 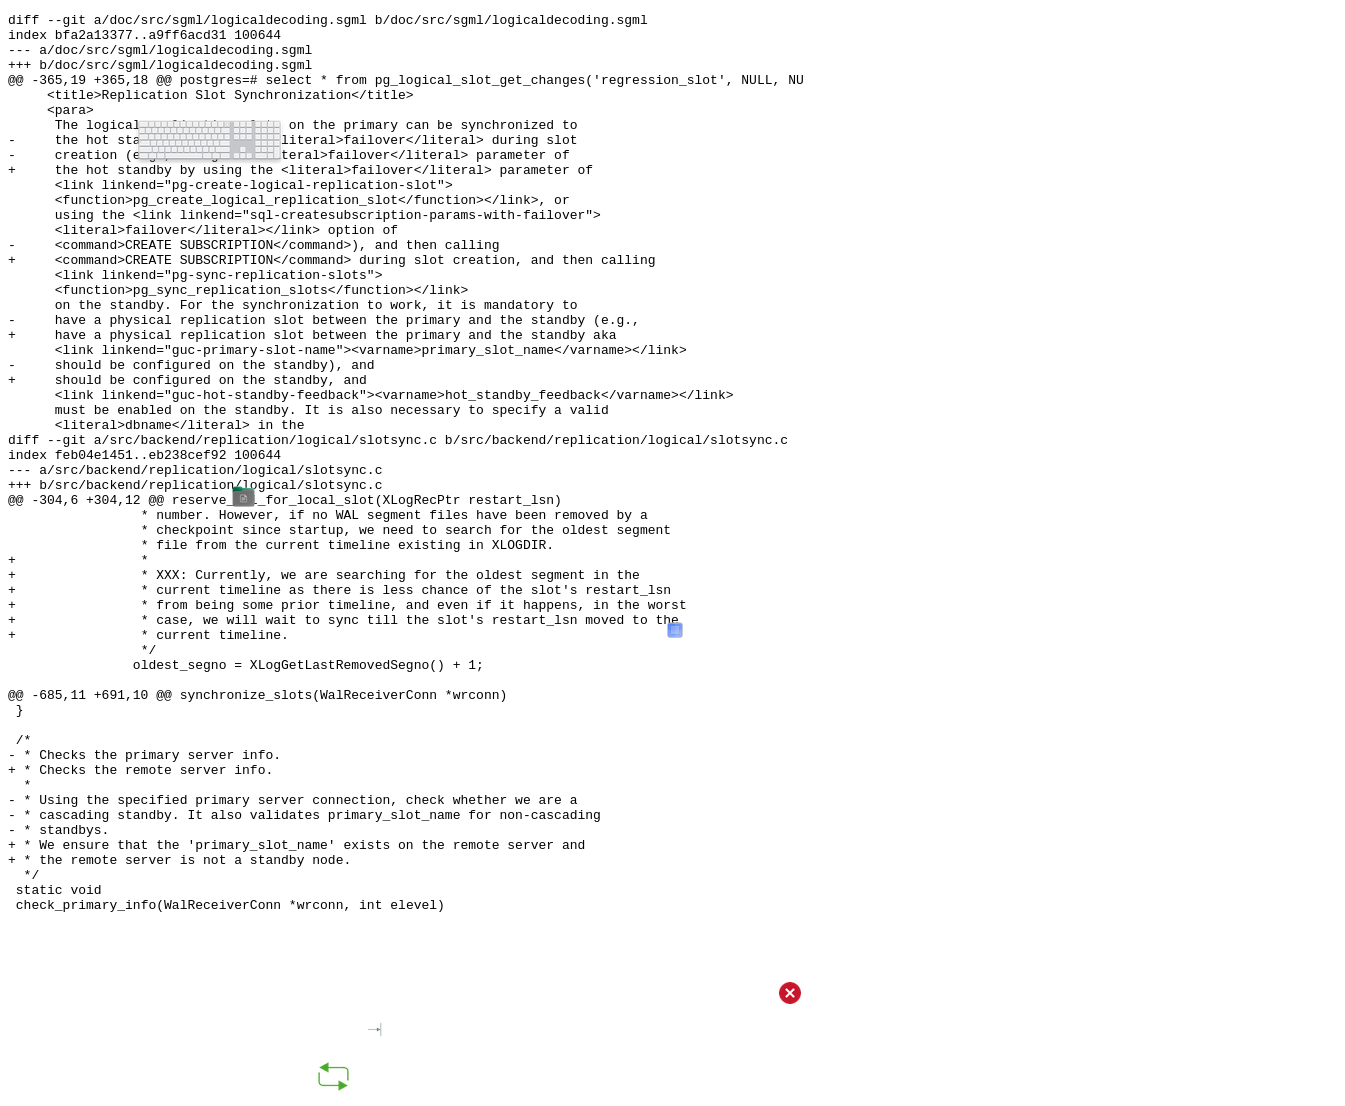 I want to click on go to the last item in a list or sequence, so click(x=374, y=1029).